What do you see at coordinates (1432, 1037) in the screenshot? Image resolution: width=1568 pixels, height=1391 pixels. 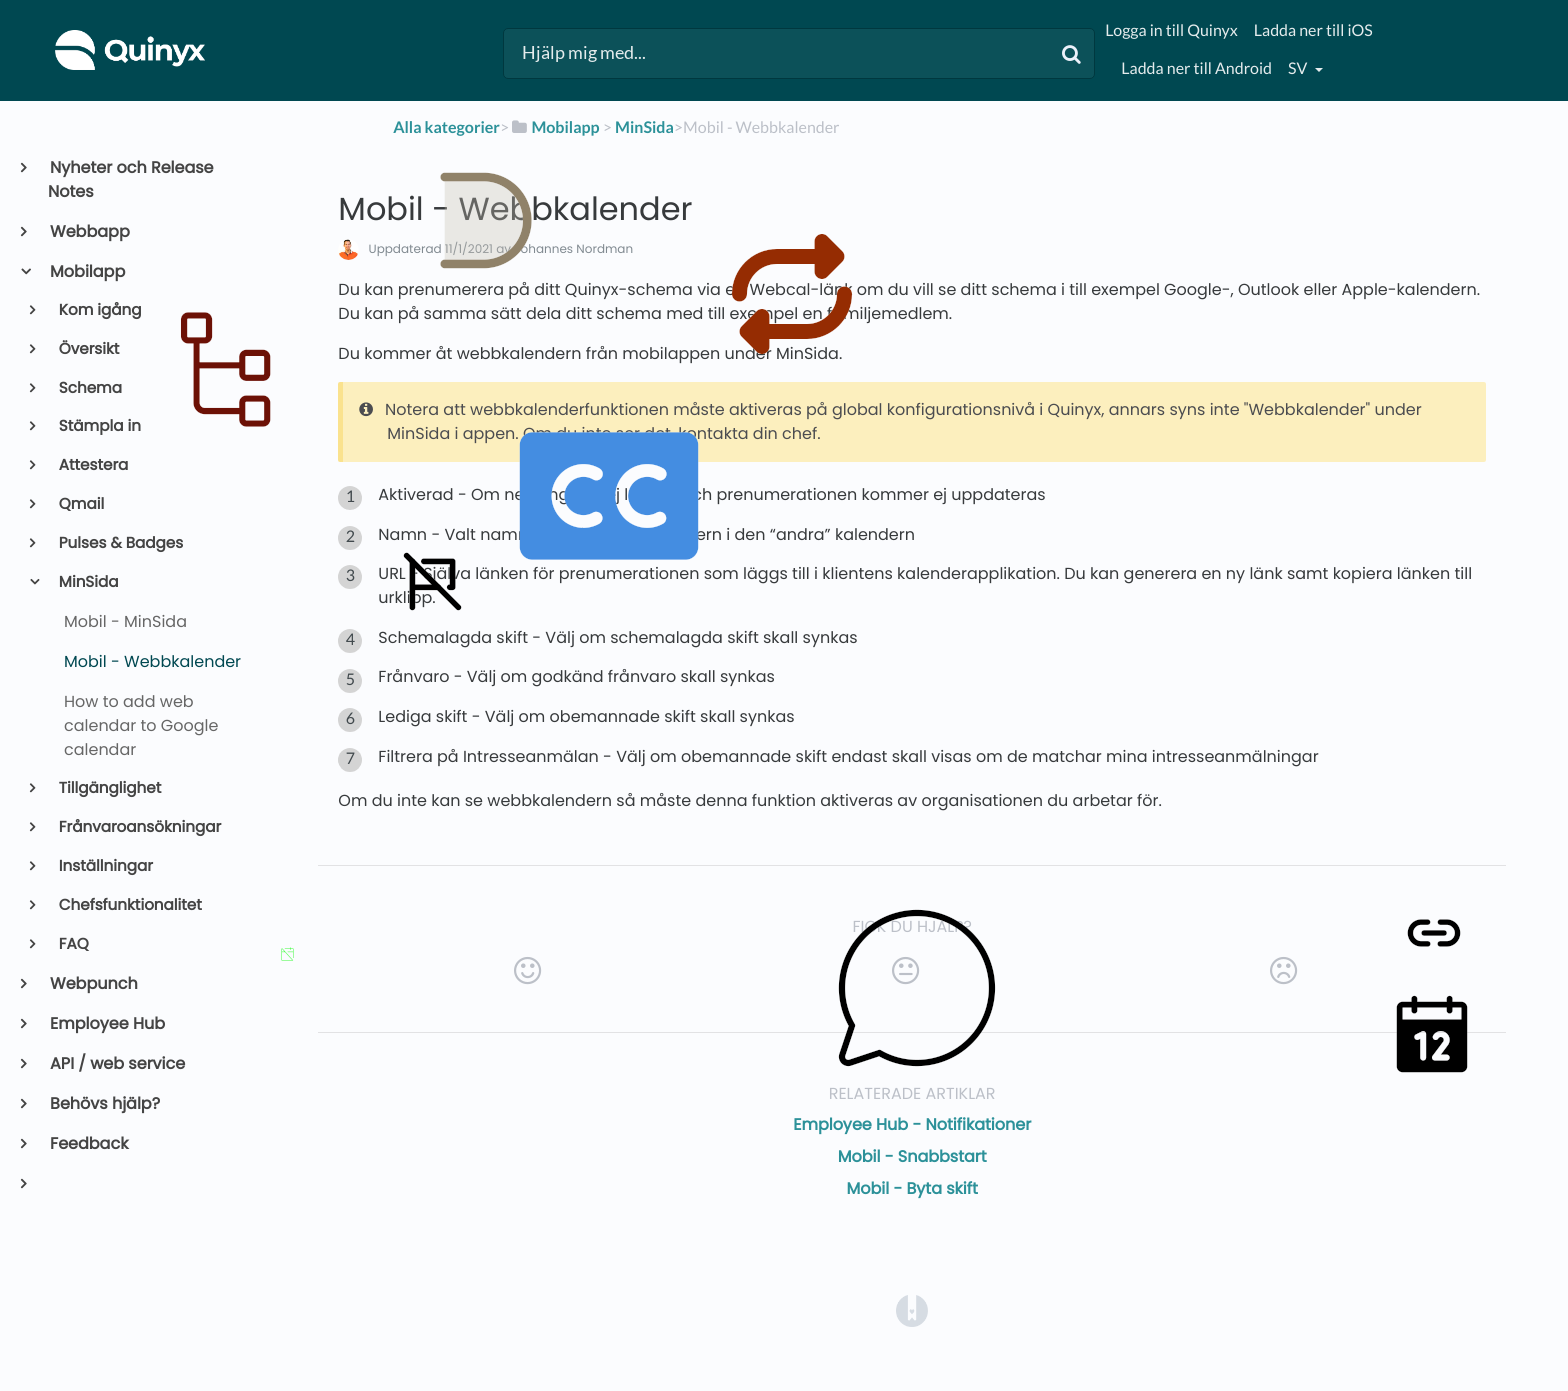 I see `open calendar or date picker` at bounding box center [1432, 1037].